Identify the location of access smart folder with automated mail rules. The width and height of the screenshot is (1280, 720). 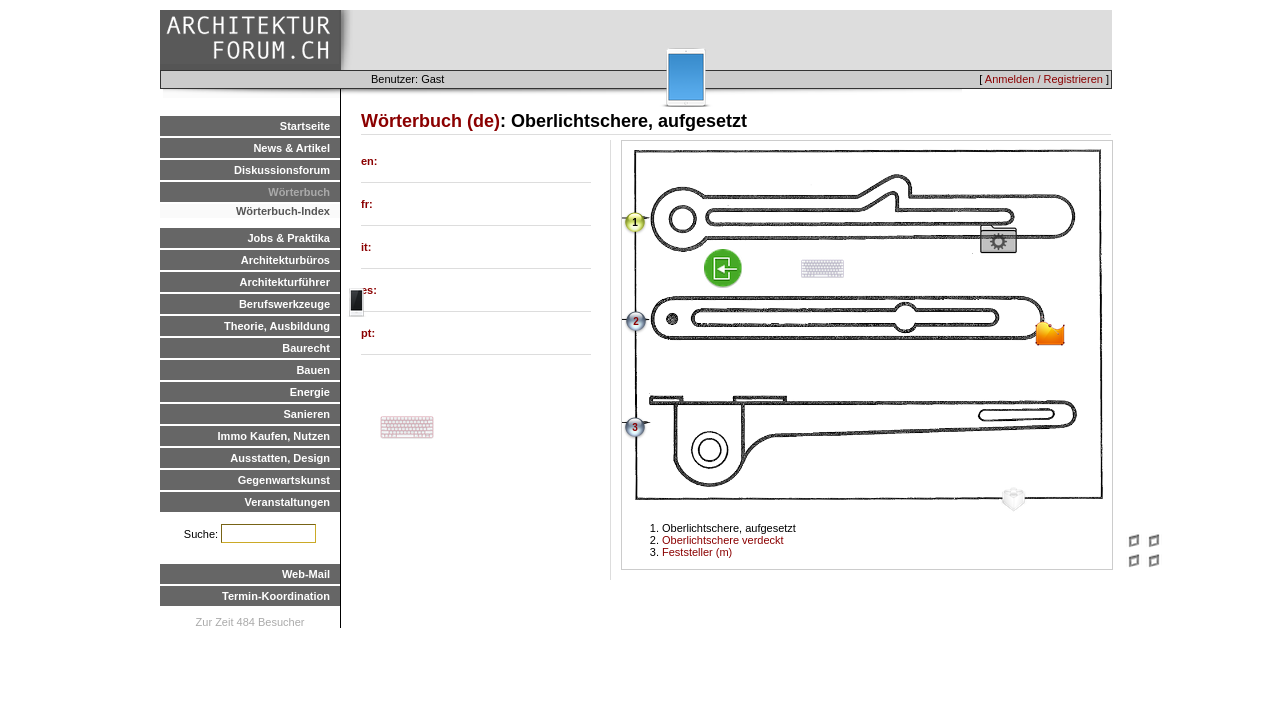
(998, 238).